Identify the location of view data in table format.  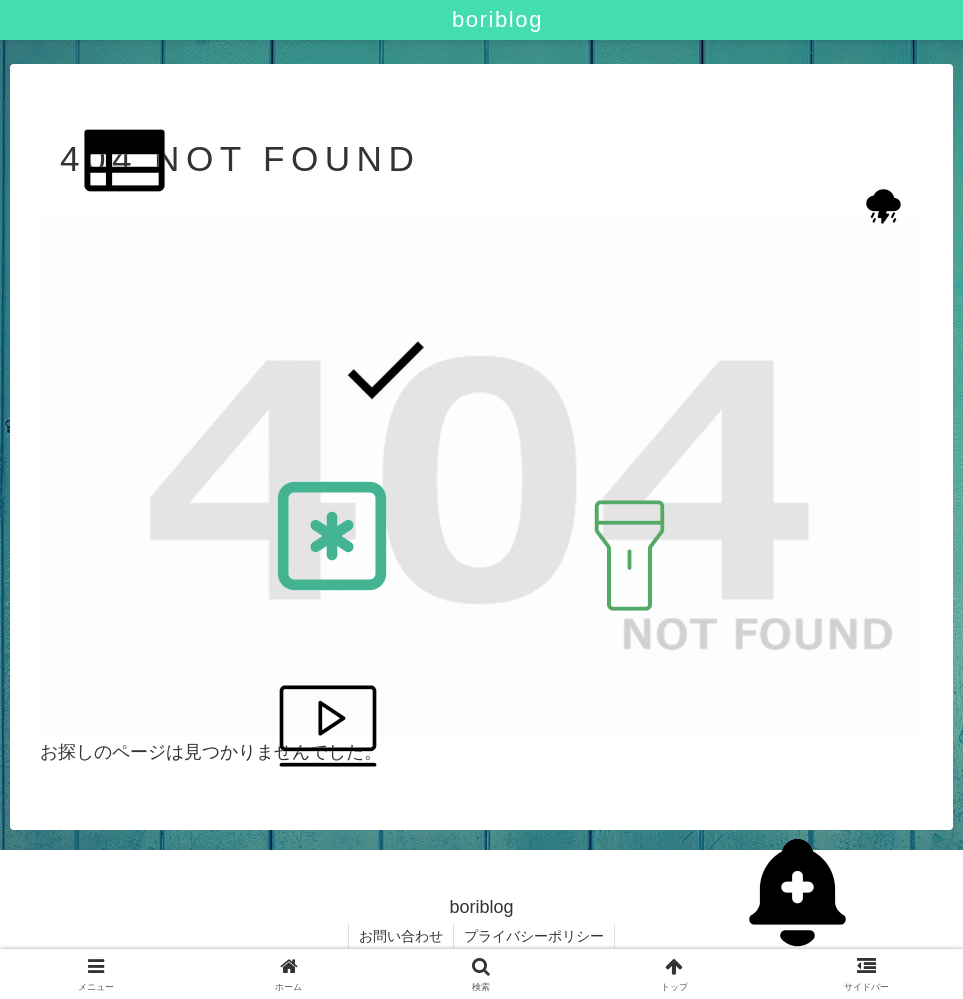
(124, 160).